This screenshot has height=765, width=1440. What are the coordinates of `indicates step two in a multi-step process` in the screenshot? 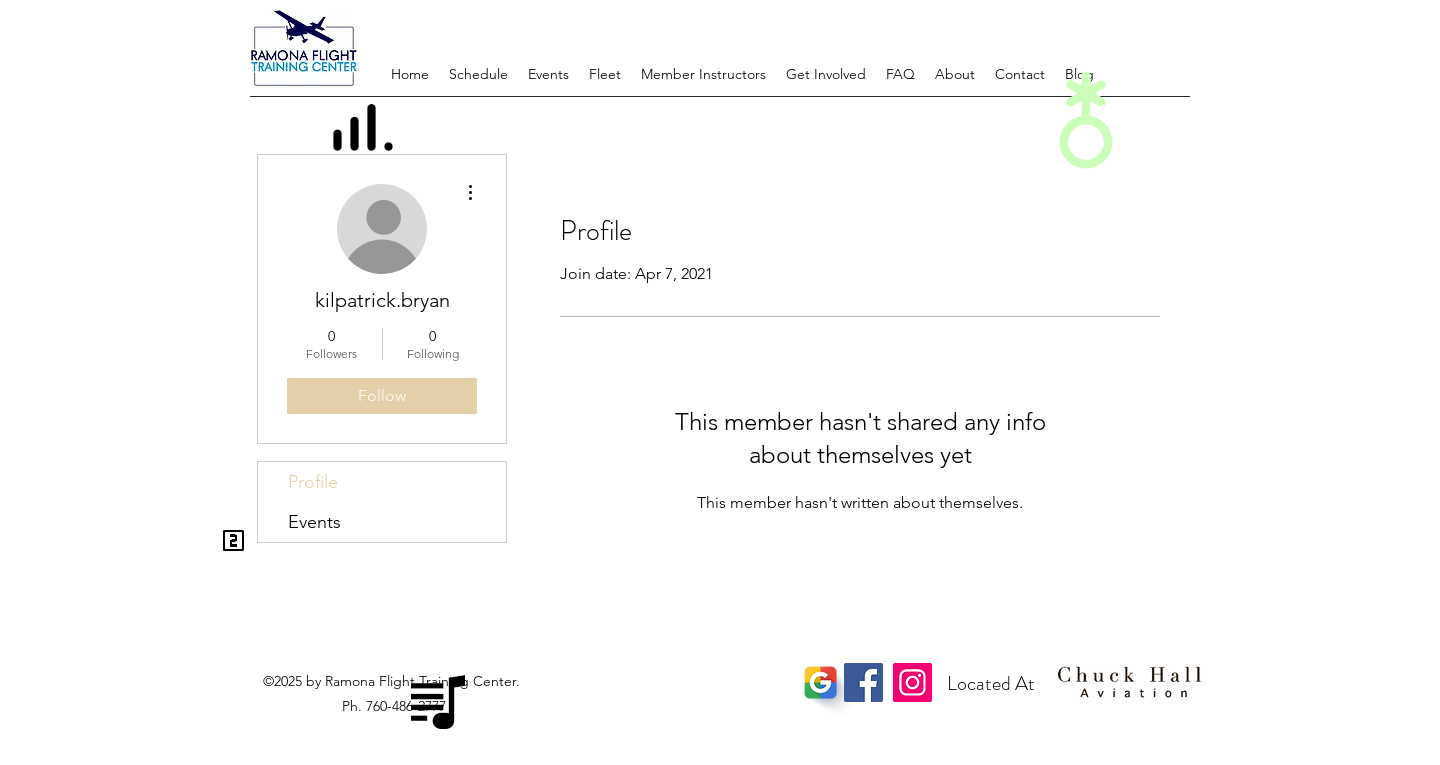 It's located at (233, 540).